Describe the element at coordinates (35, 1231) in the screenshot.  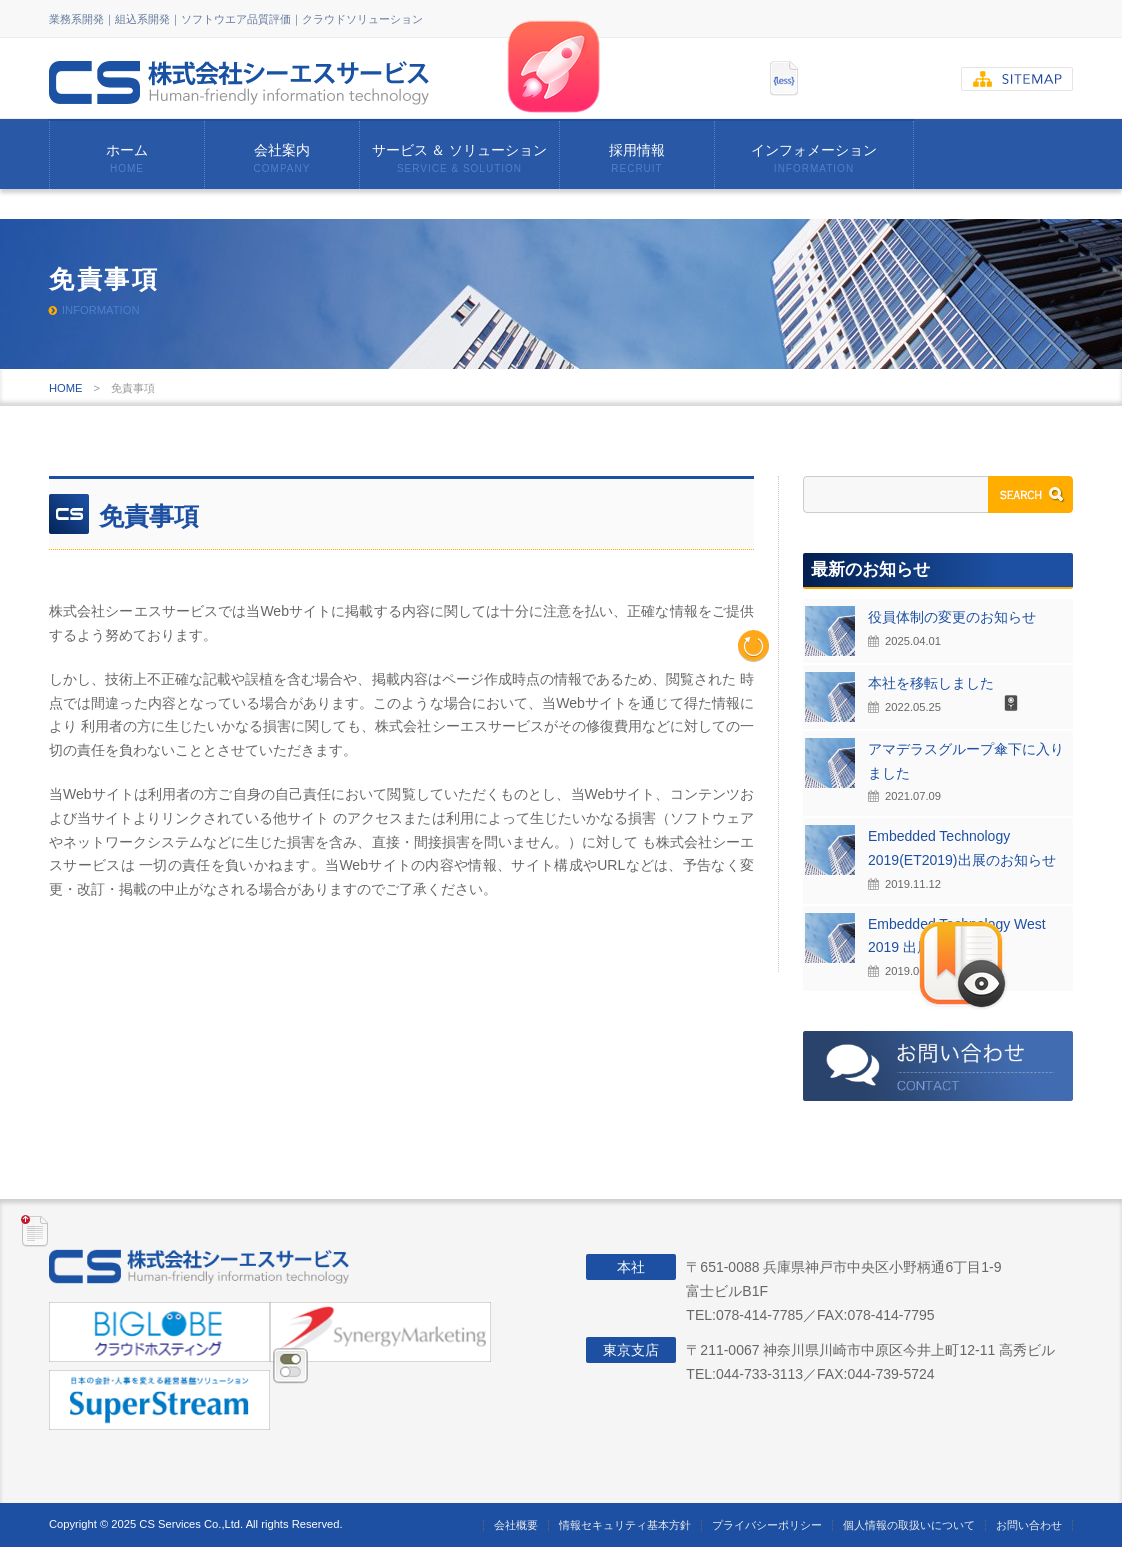
I see `send or upload a document` at that location.